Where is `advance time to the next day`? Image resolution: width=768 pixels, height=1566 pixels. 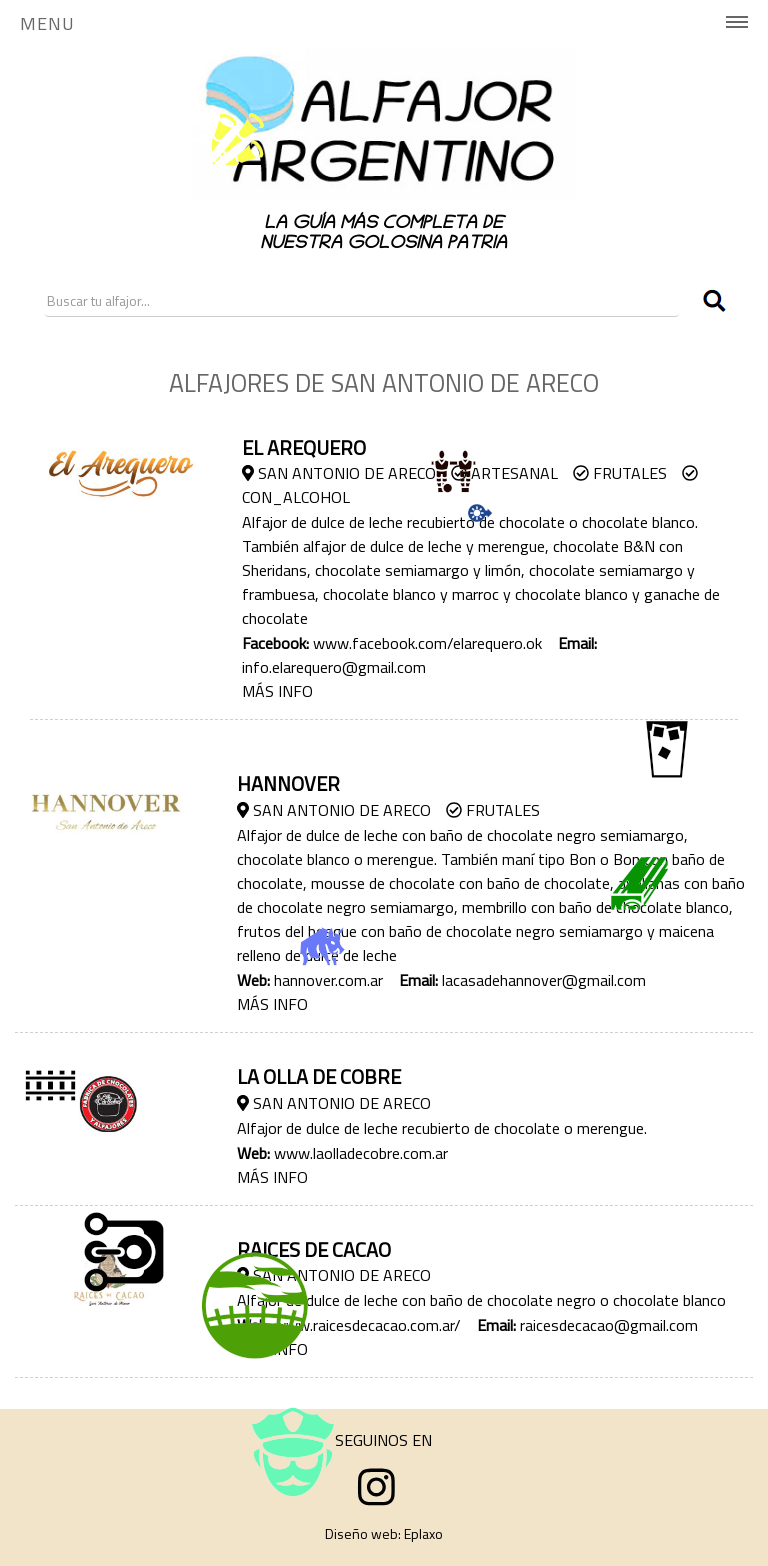 advance time to the next day is located at coordinates (480, 513).